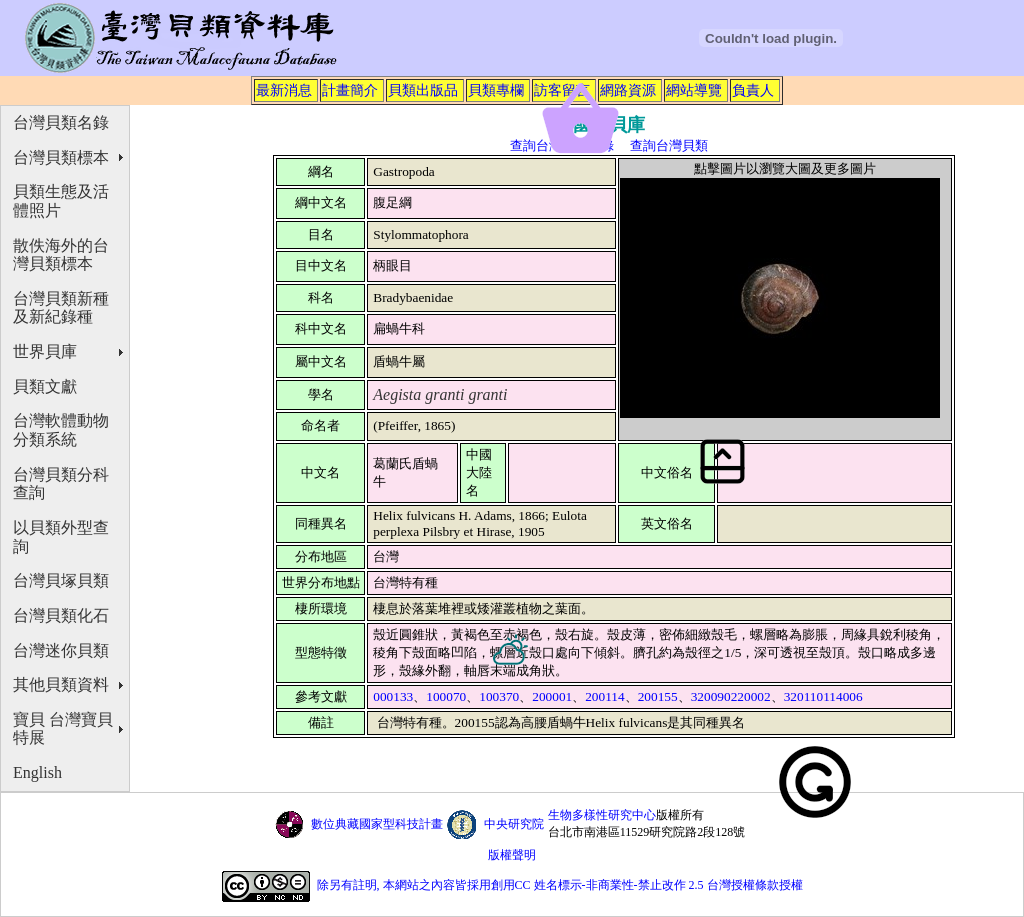 This screenshot has height=917, width=1024. I want to click on expand or open bottom panel, so click(722, 461).